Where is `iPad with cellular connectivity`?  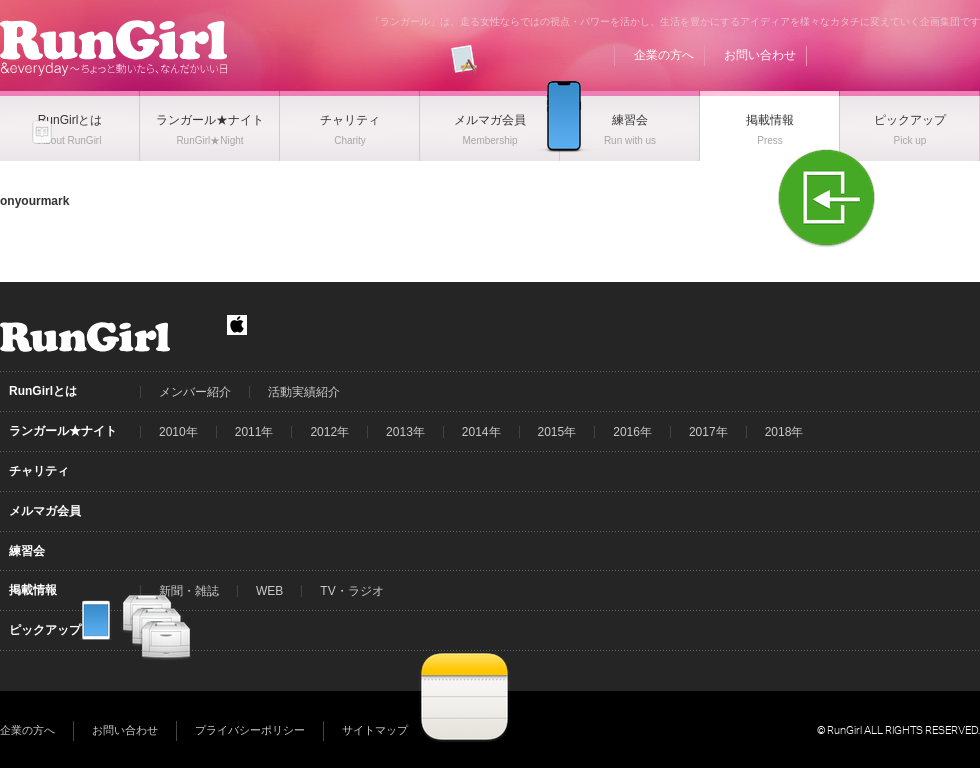
iPad with cellular connectivity is located at coordinates (96, 620).